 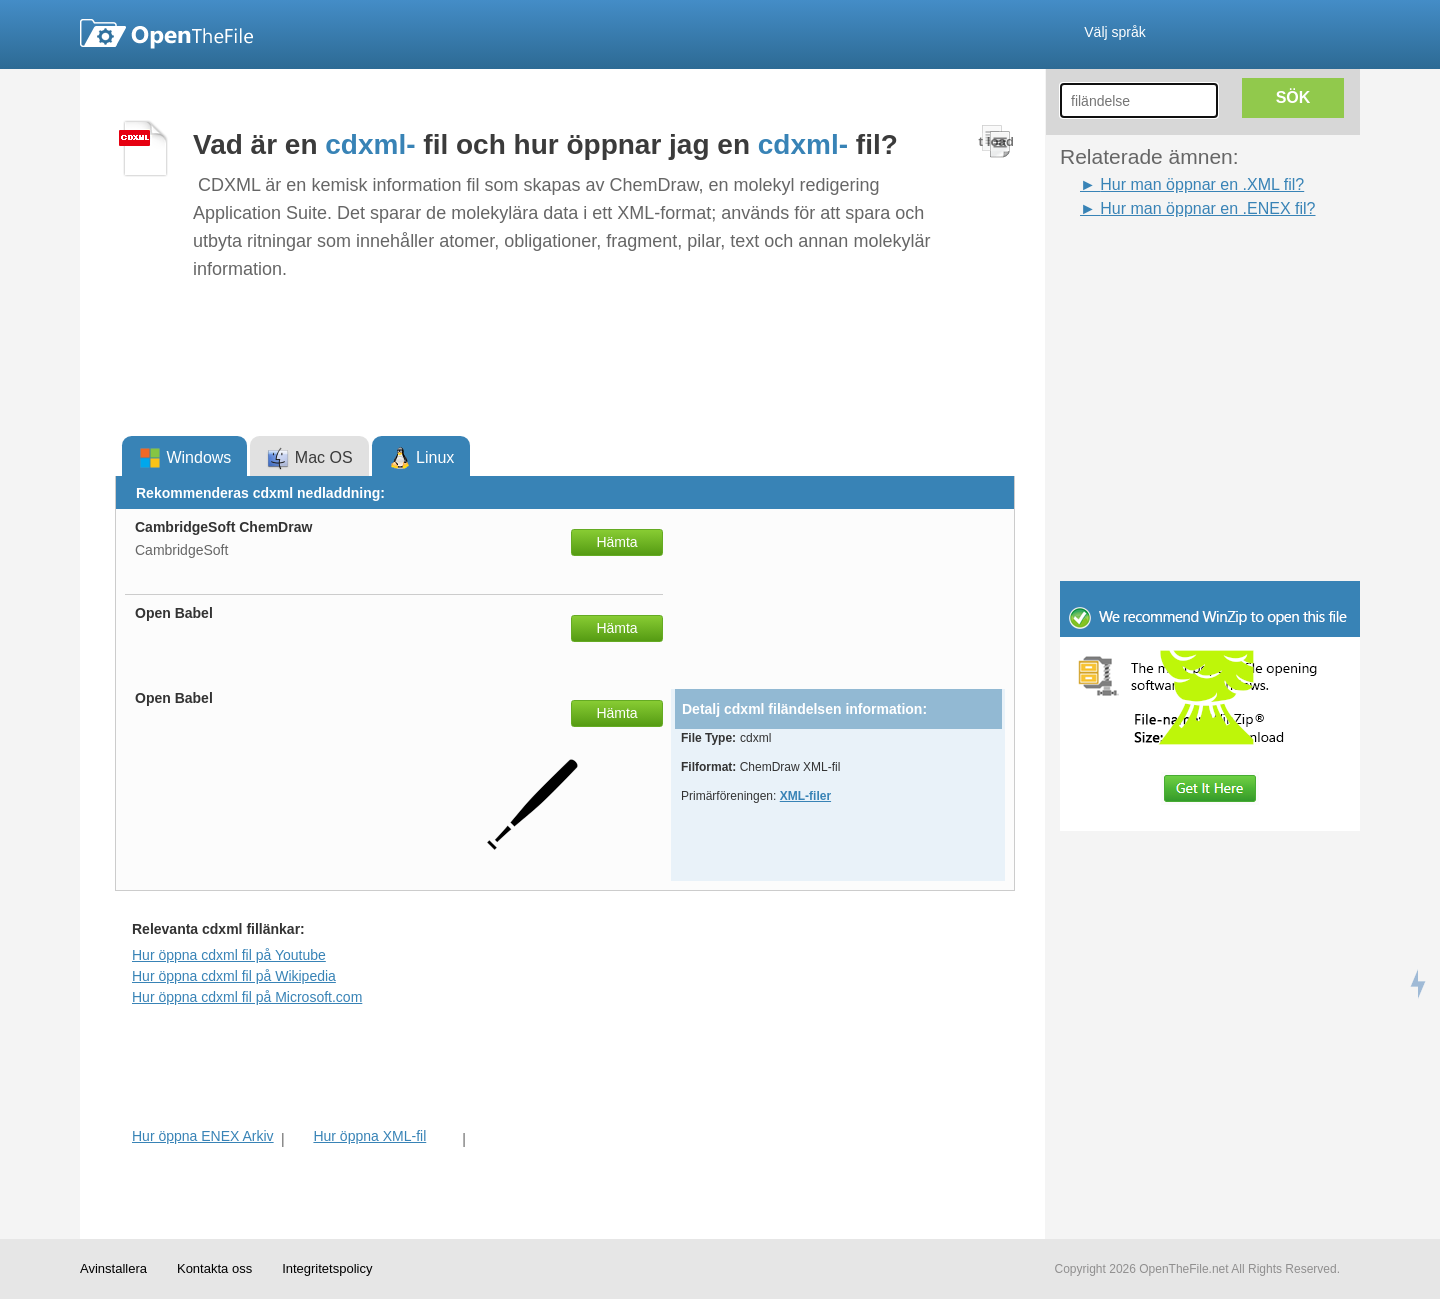 I want to click on access baseball or batting-related content, so click(x=531, y=805).